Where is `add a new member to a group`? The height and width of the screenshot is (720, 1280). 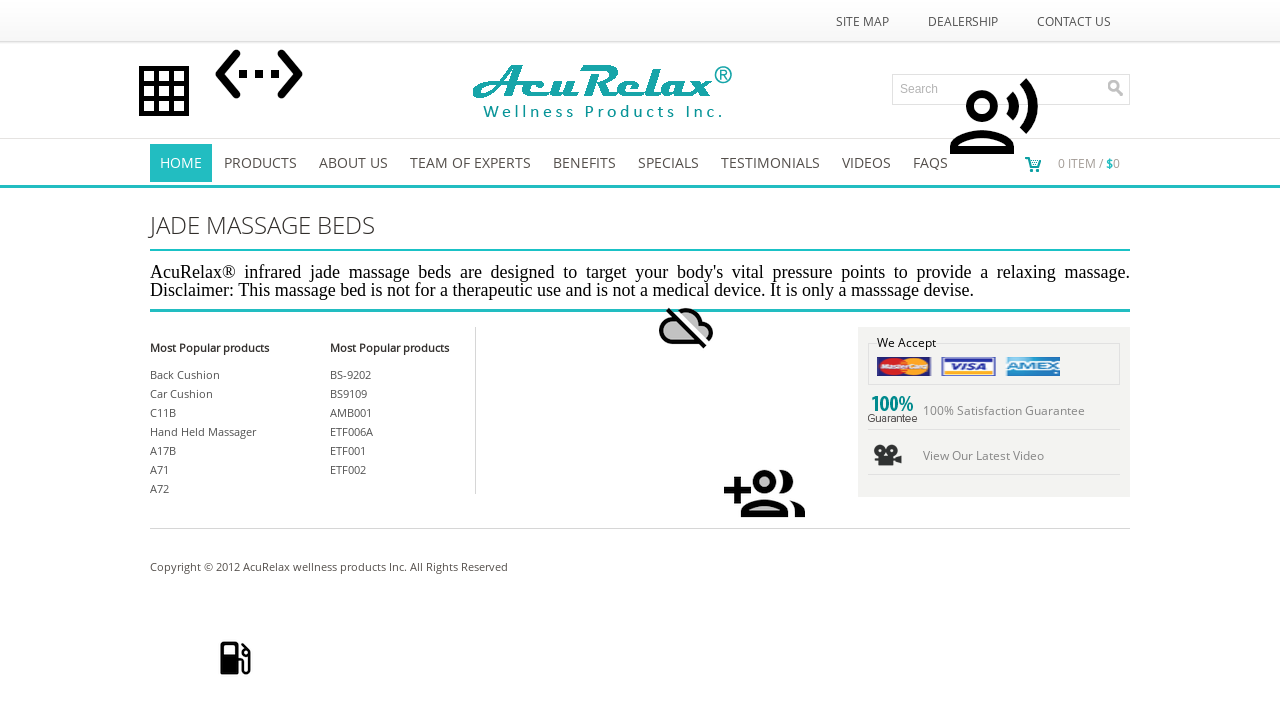 add a new member to a group is located at coordinates (764, 493).